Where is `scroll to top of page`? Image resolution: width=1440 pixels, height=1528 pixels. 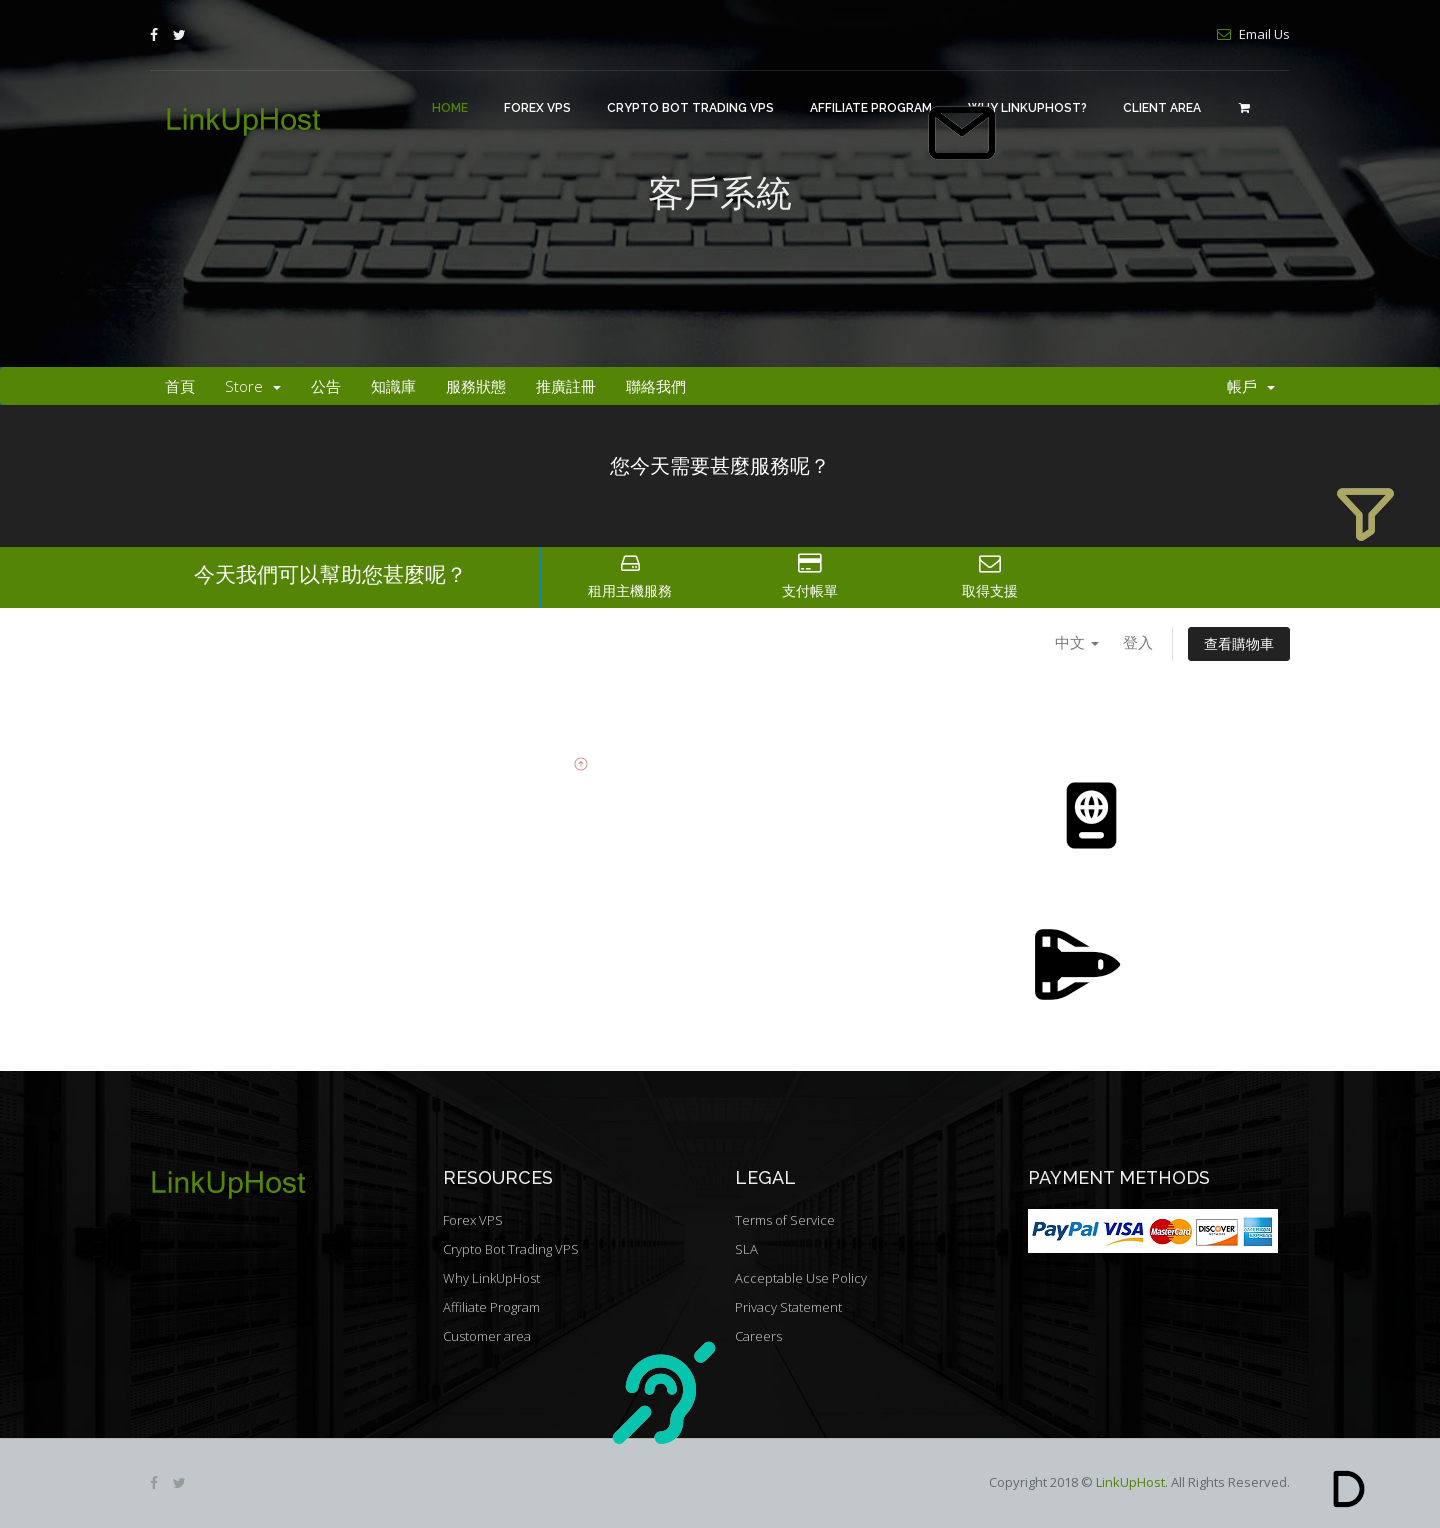 scroll to top of page is located at coordinates (581, 764).